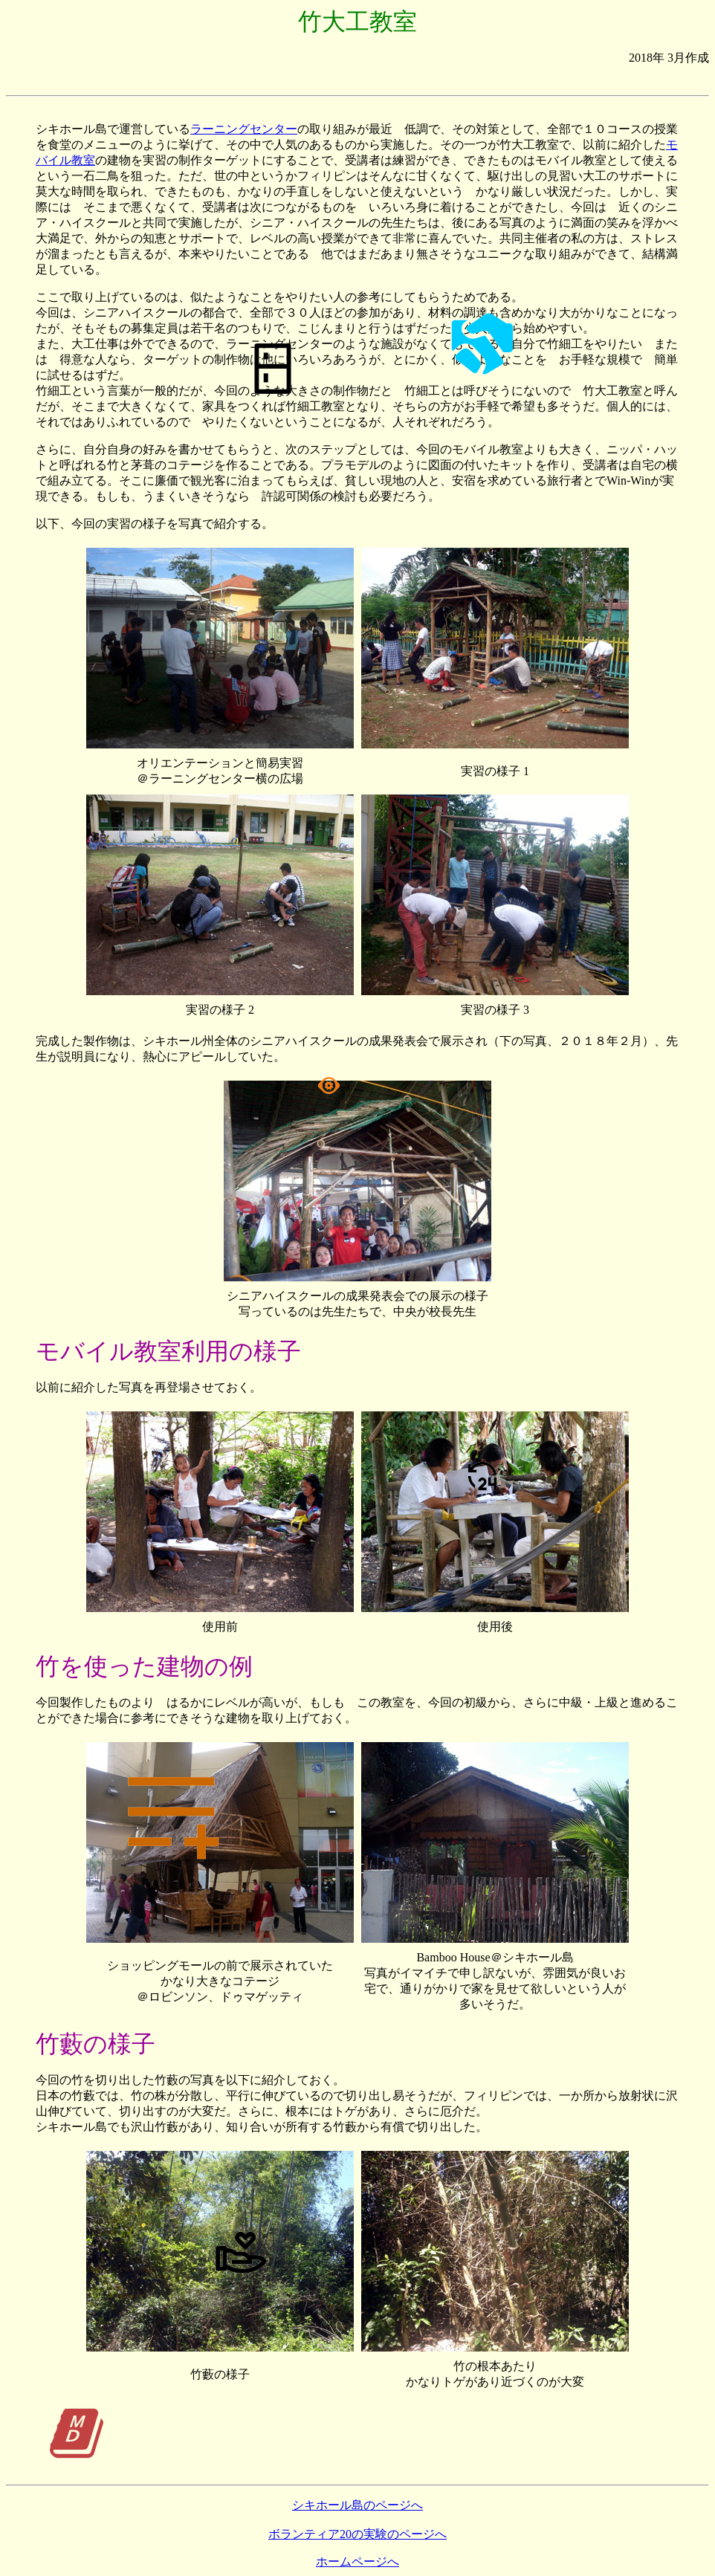 The image size is (715, 2576). I want to click on indicates a partnership or collaboration, so click(484, 343).